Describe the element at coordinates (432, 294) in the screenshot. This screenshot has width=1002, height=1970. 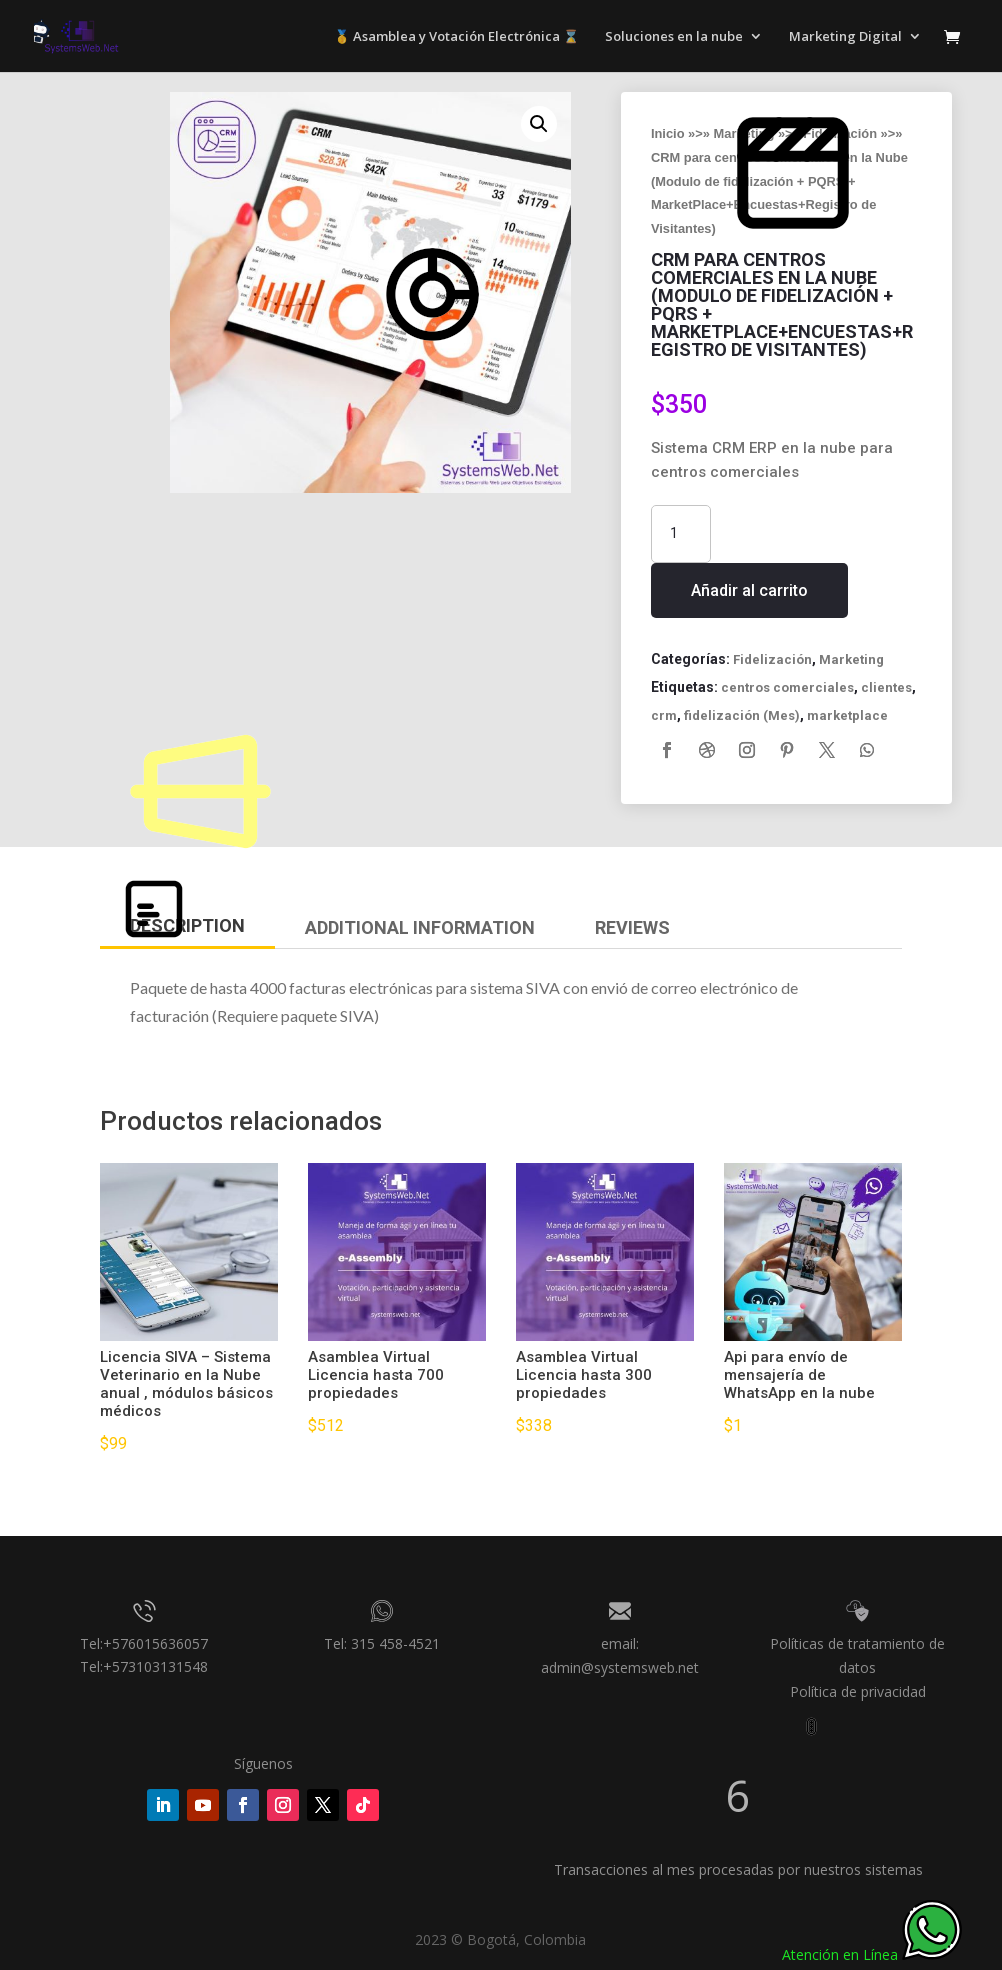
I see `view donut chart analytics` at that location.